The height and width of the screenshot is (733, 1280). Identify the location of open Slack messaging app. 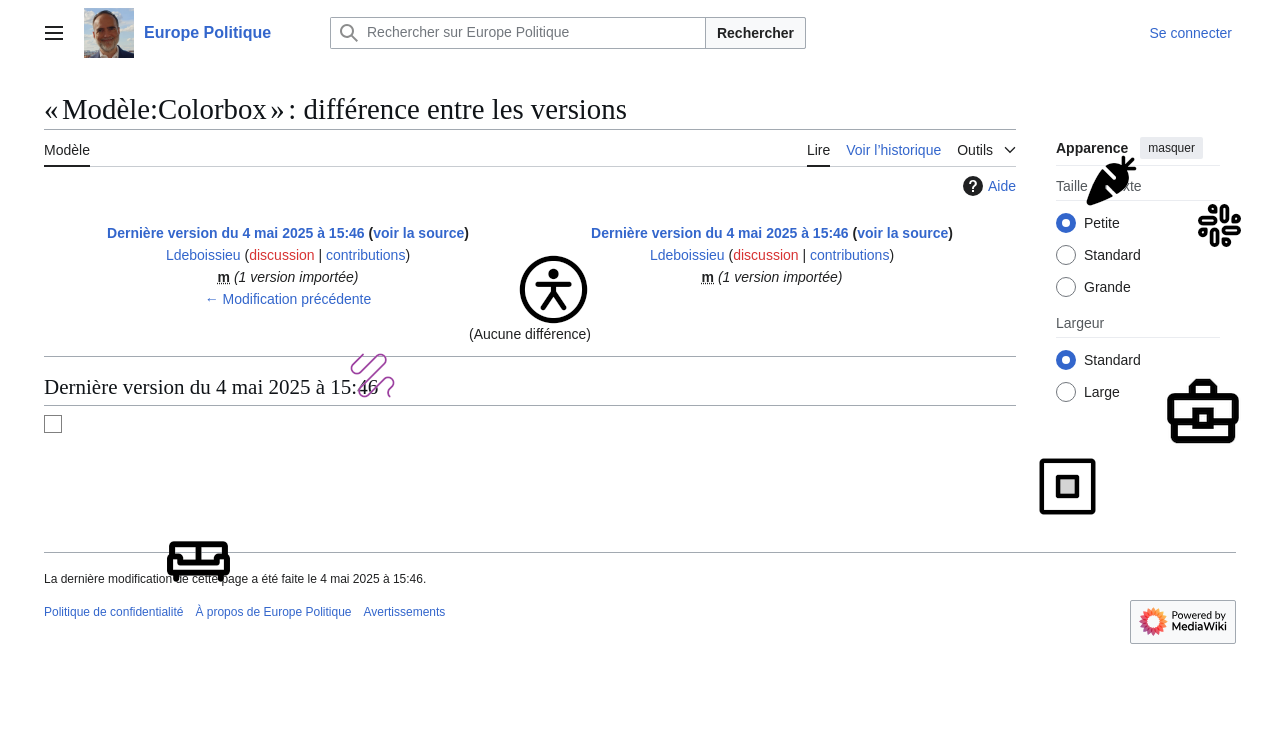
(1219, 225).